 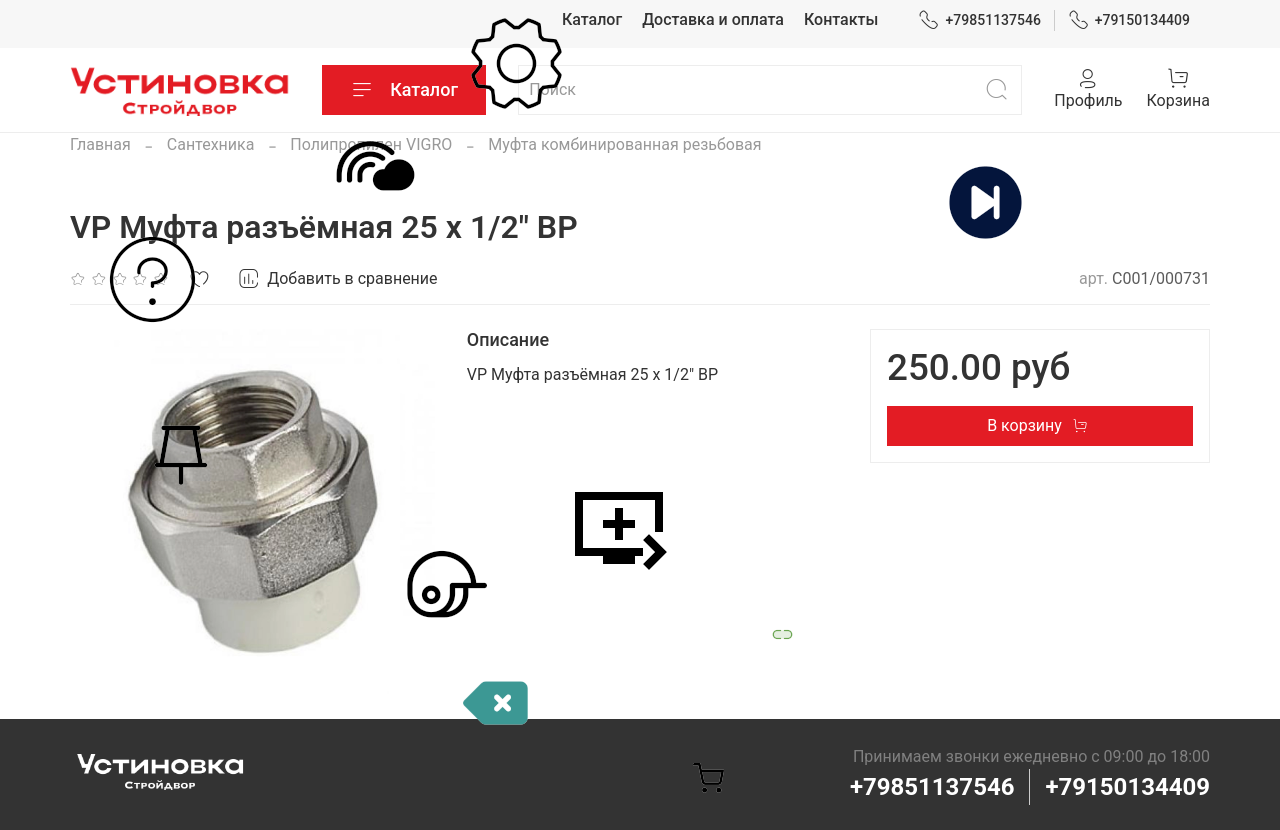 I want to click on delete the last character typed, so click(x=499, y=703).